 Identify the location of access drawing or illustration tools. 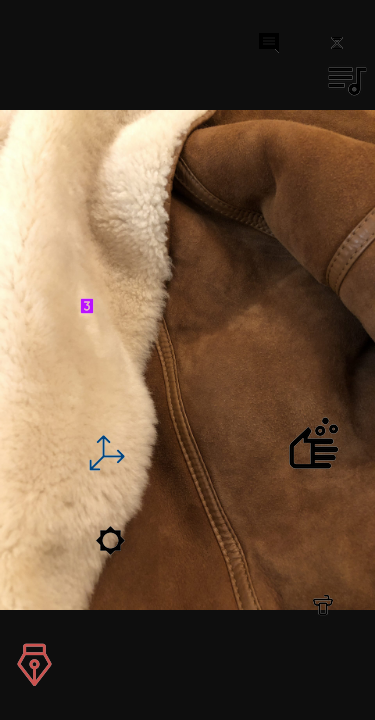
(34, 663).